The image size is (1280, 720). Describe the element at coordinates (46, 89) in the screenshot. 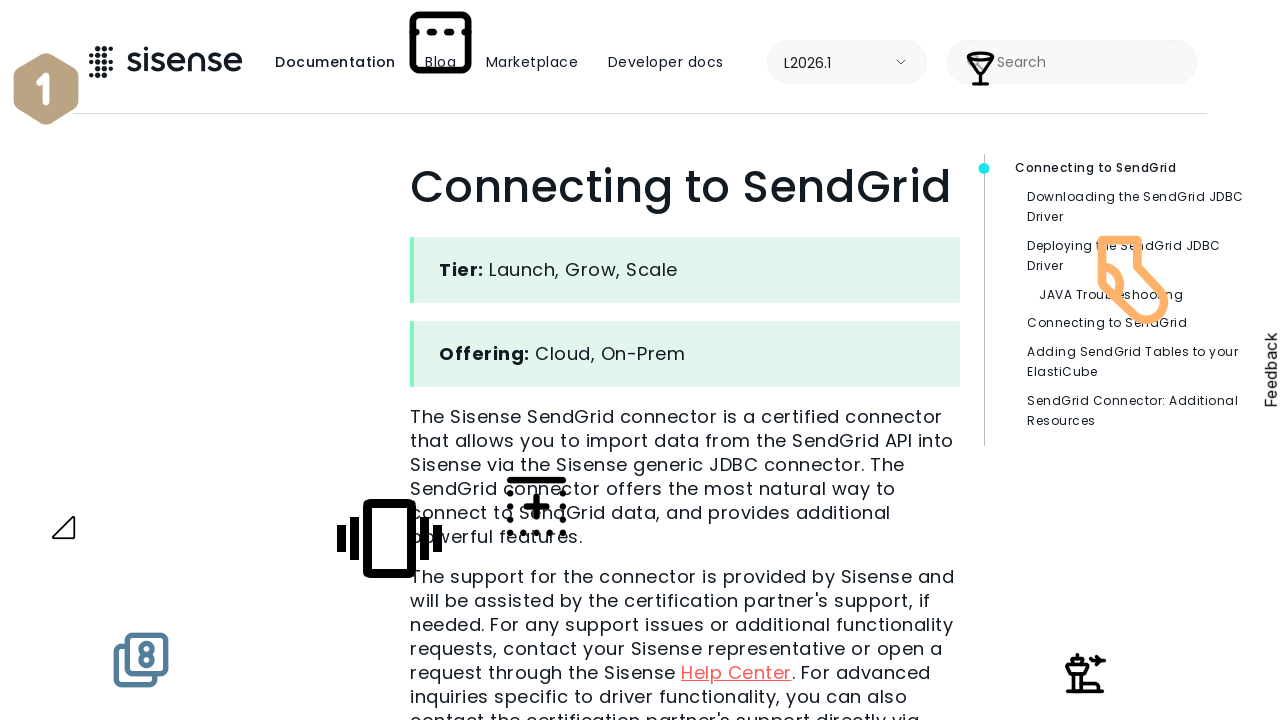

I see `indicates step one in a multi-step process` at that location.